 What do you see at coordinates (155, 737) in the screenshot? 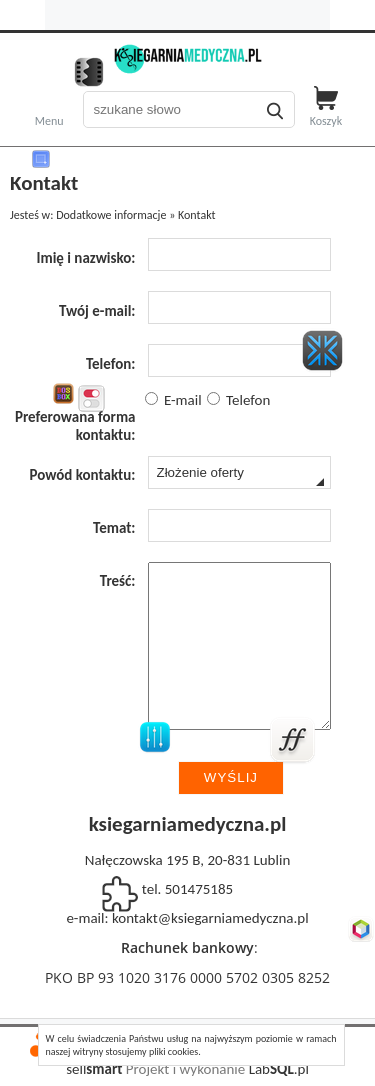
I see `open easyeffects audio processing app` at bounding box center [155, 737].